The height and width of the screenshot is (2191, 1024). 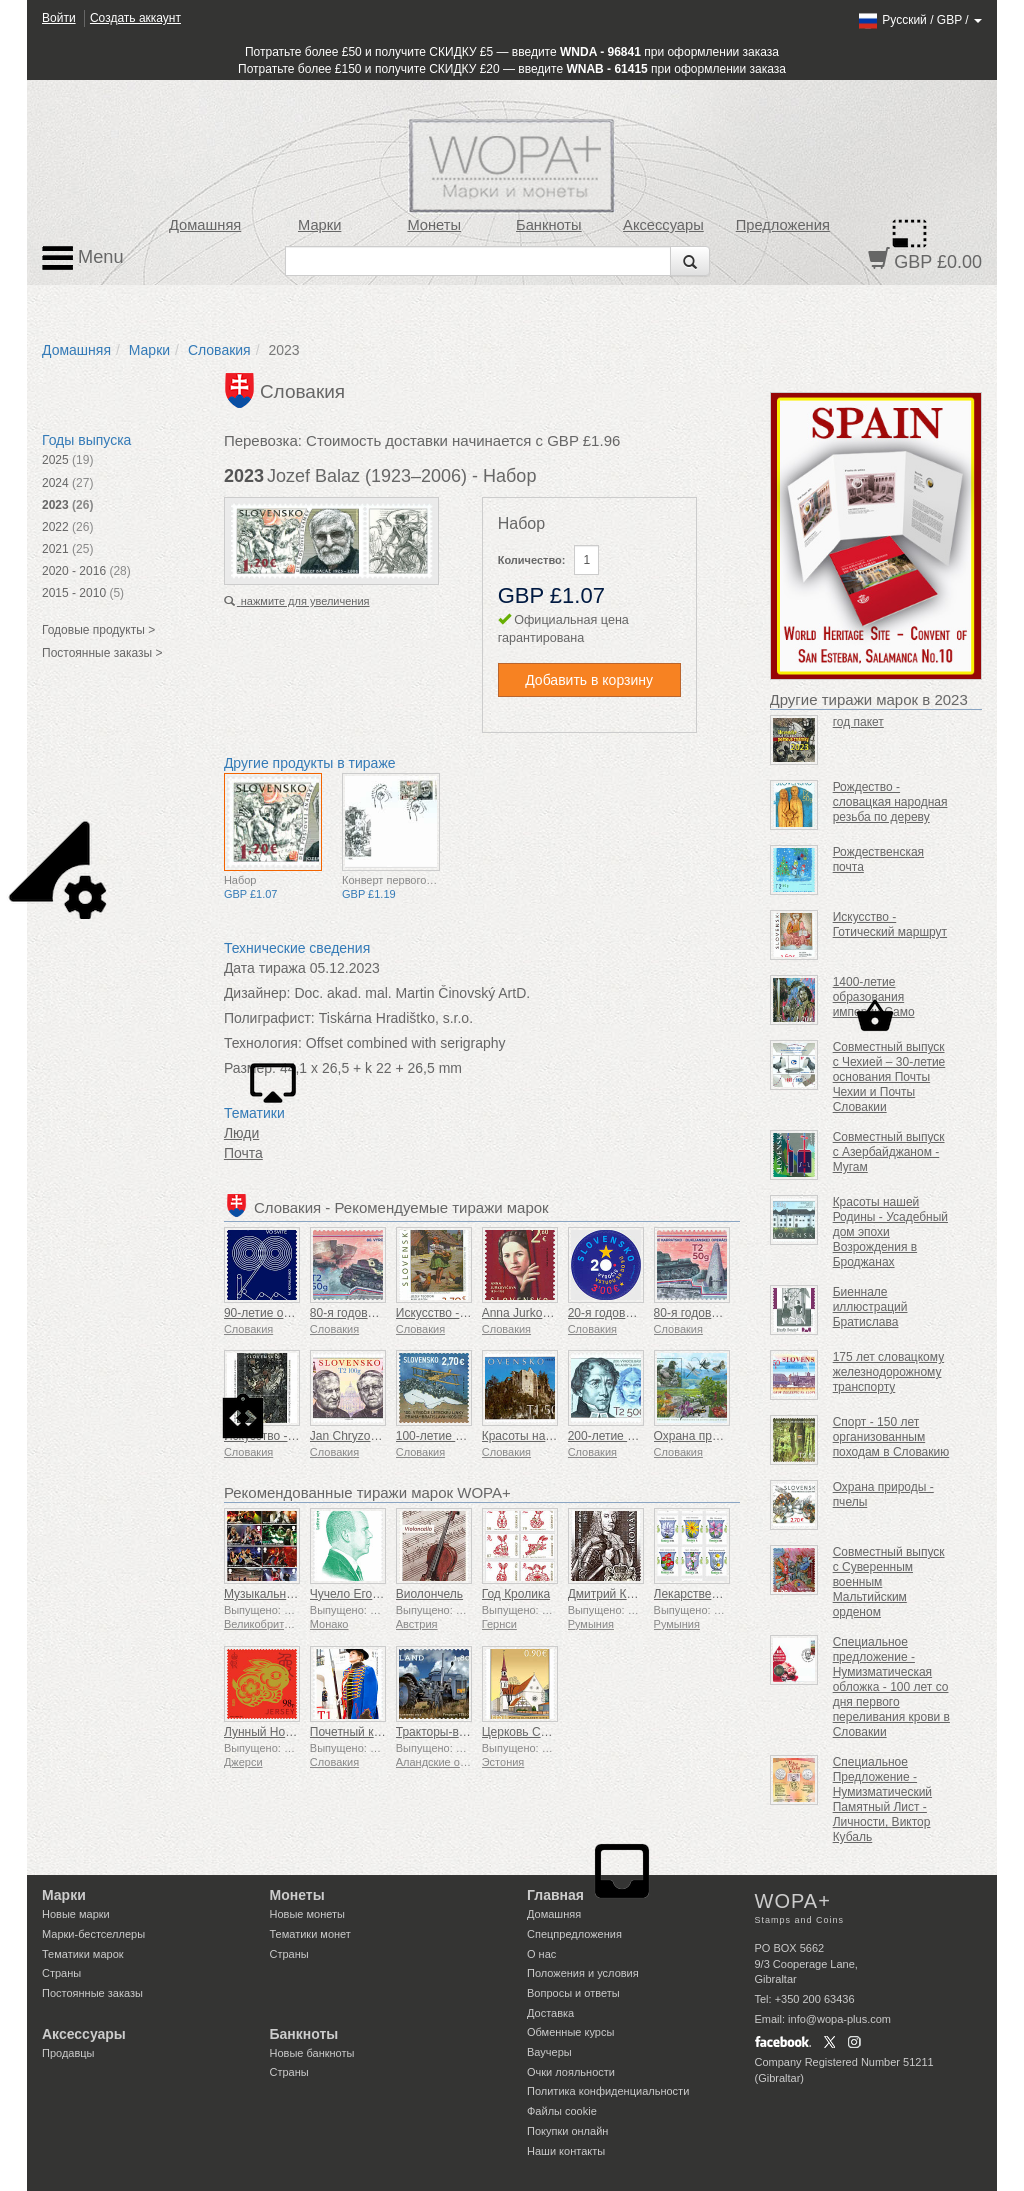 I want to click on resize image to smaller dimensions, so click(x=909, y=233).